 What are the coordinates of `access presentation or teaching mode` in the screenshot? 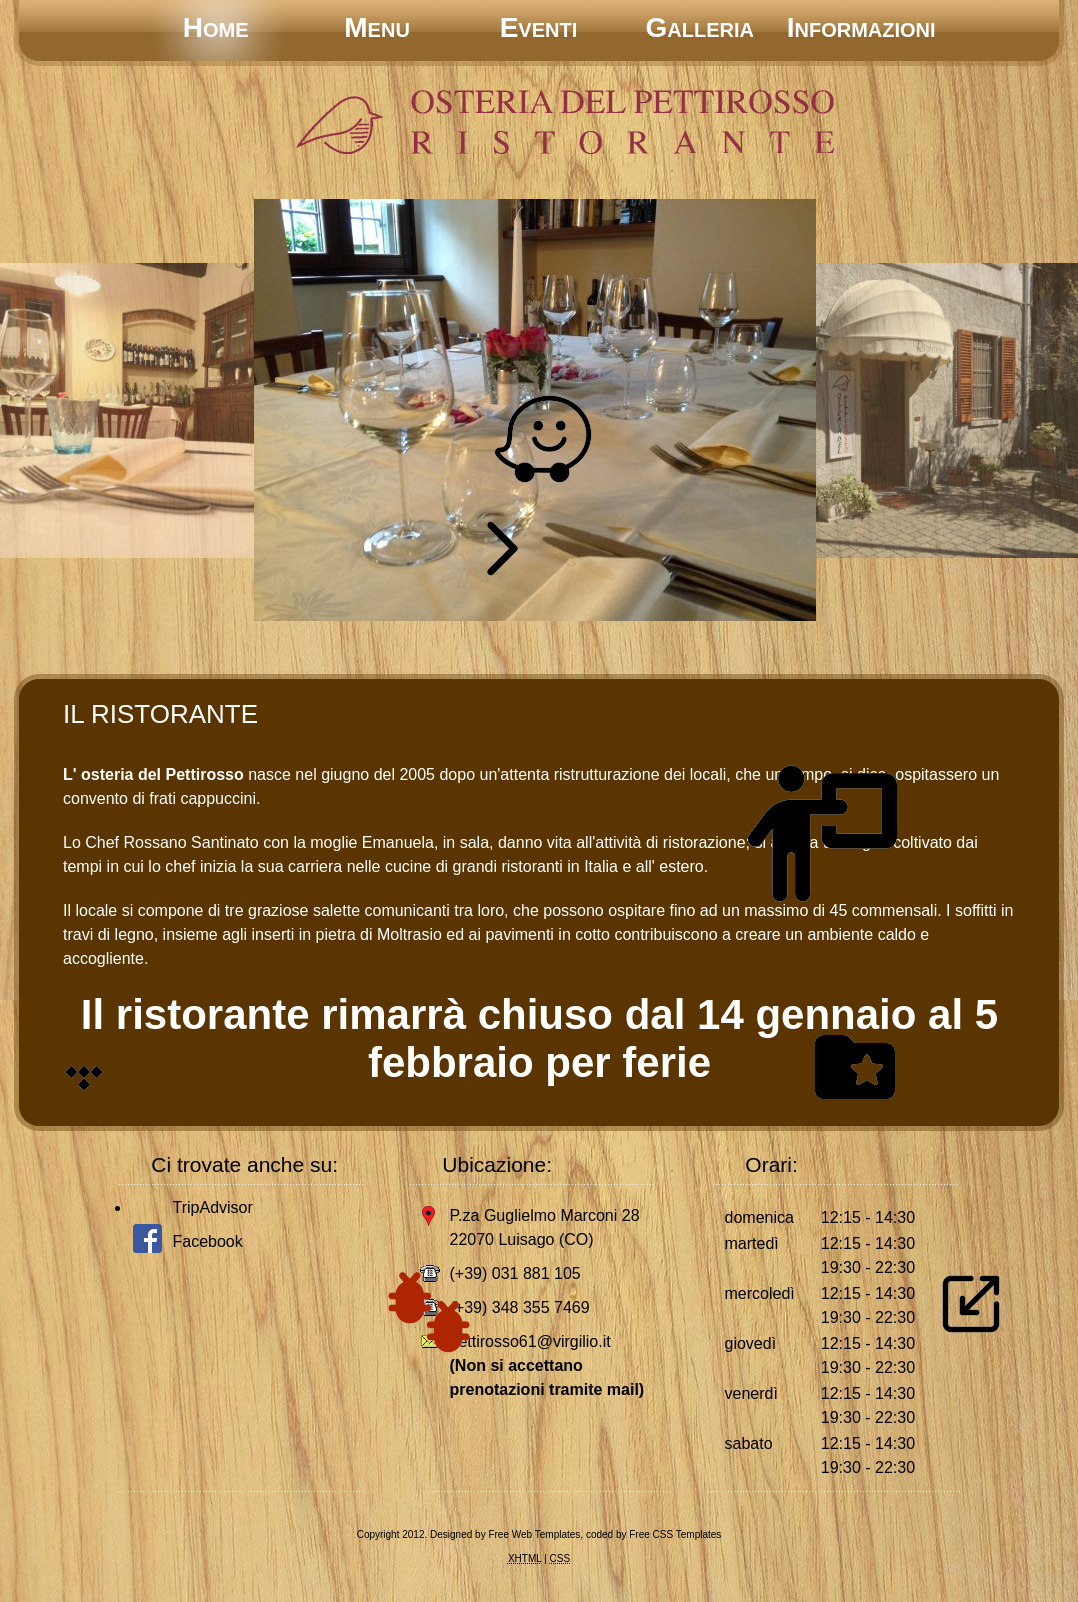 It's located at (821, 833).